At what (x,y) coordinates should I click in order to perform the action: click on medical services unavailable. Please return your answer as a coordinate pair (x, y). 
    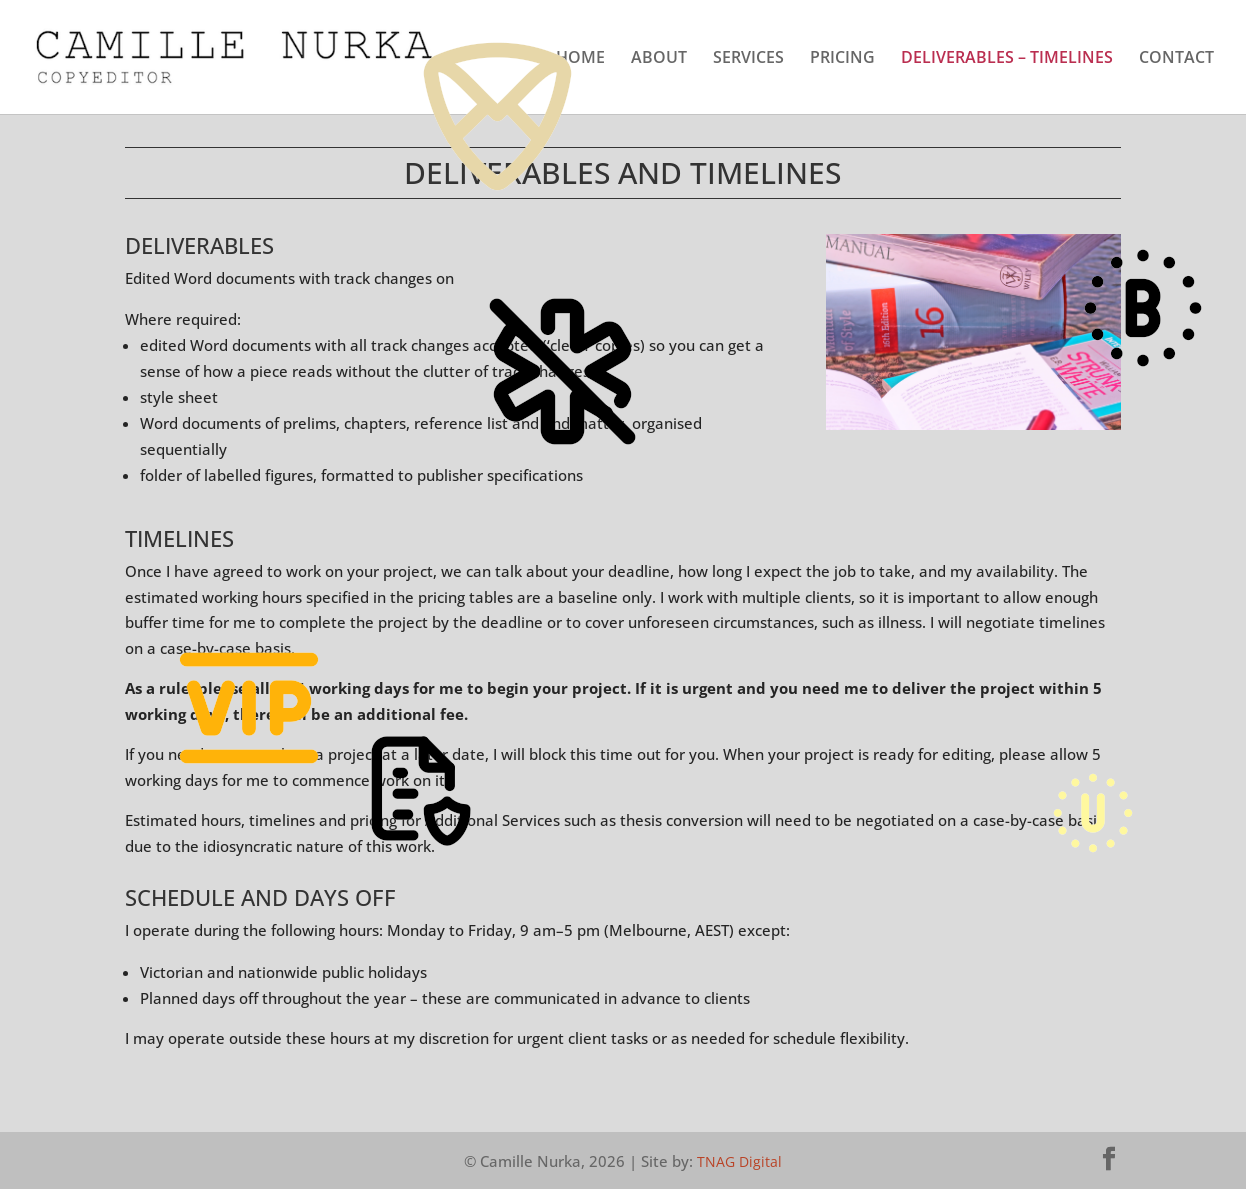
    Looking at the image, I should click on (562, 371).